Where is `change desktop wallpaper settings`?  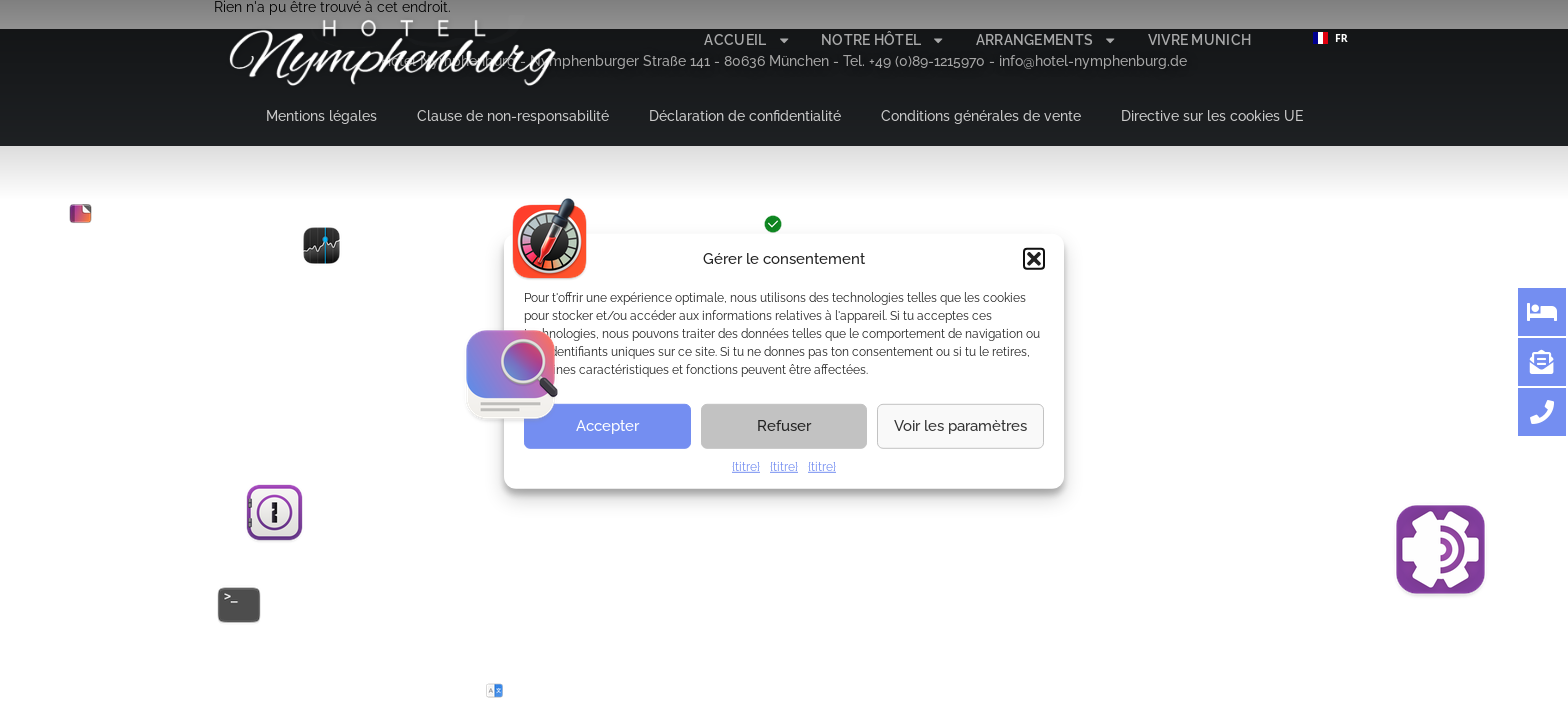
change desktop wallpaper settings is located at coordinates (80, 213).